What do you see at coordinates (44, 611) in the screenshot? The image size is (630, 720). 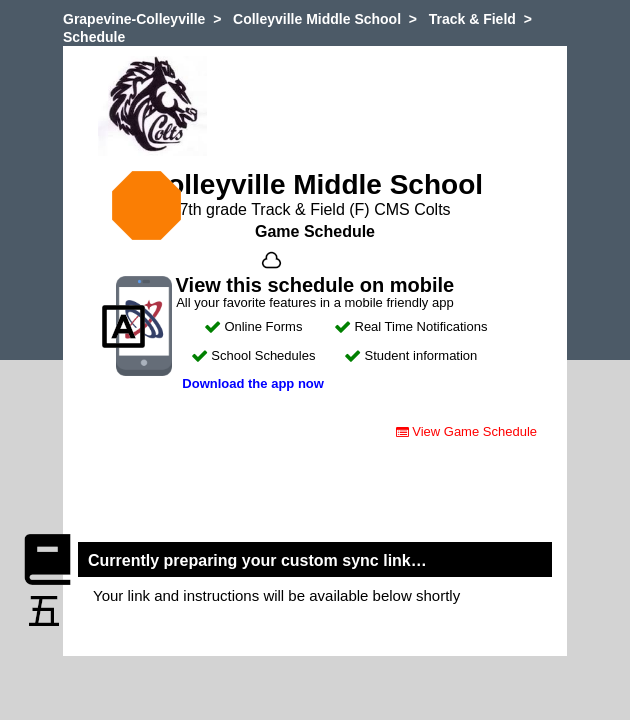 I see `switch to wubi input method` at bounding box center [44, 611].